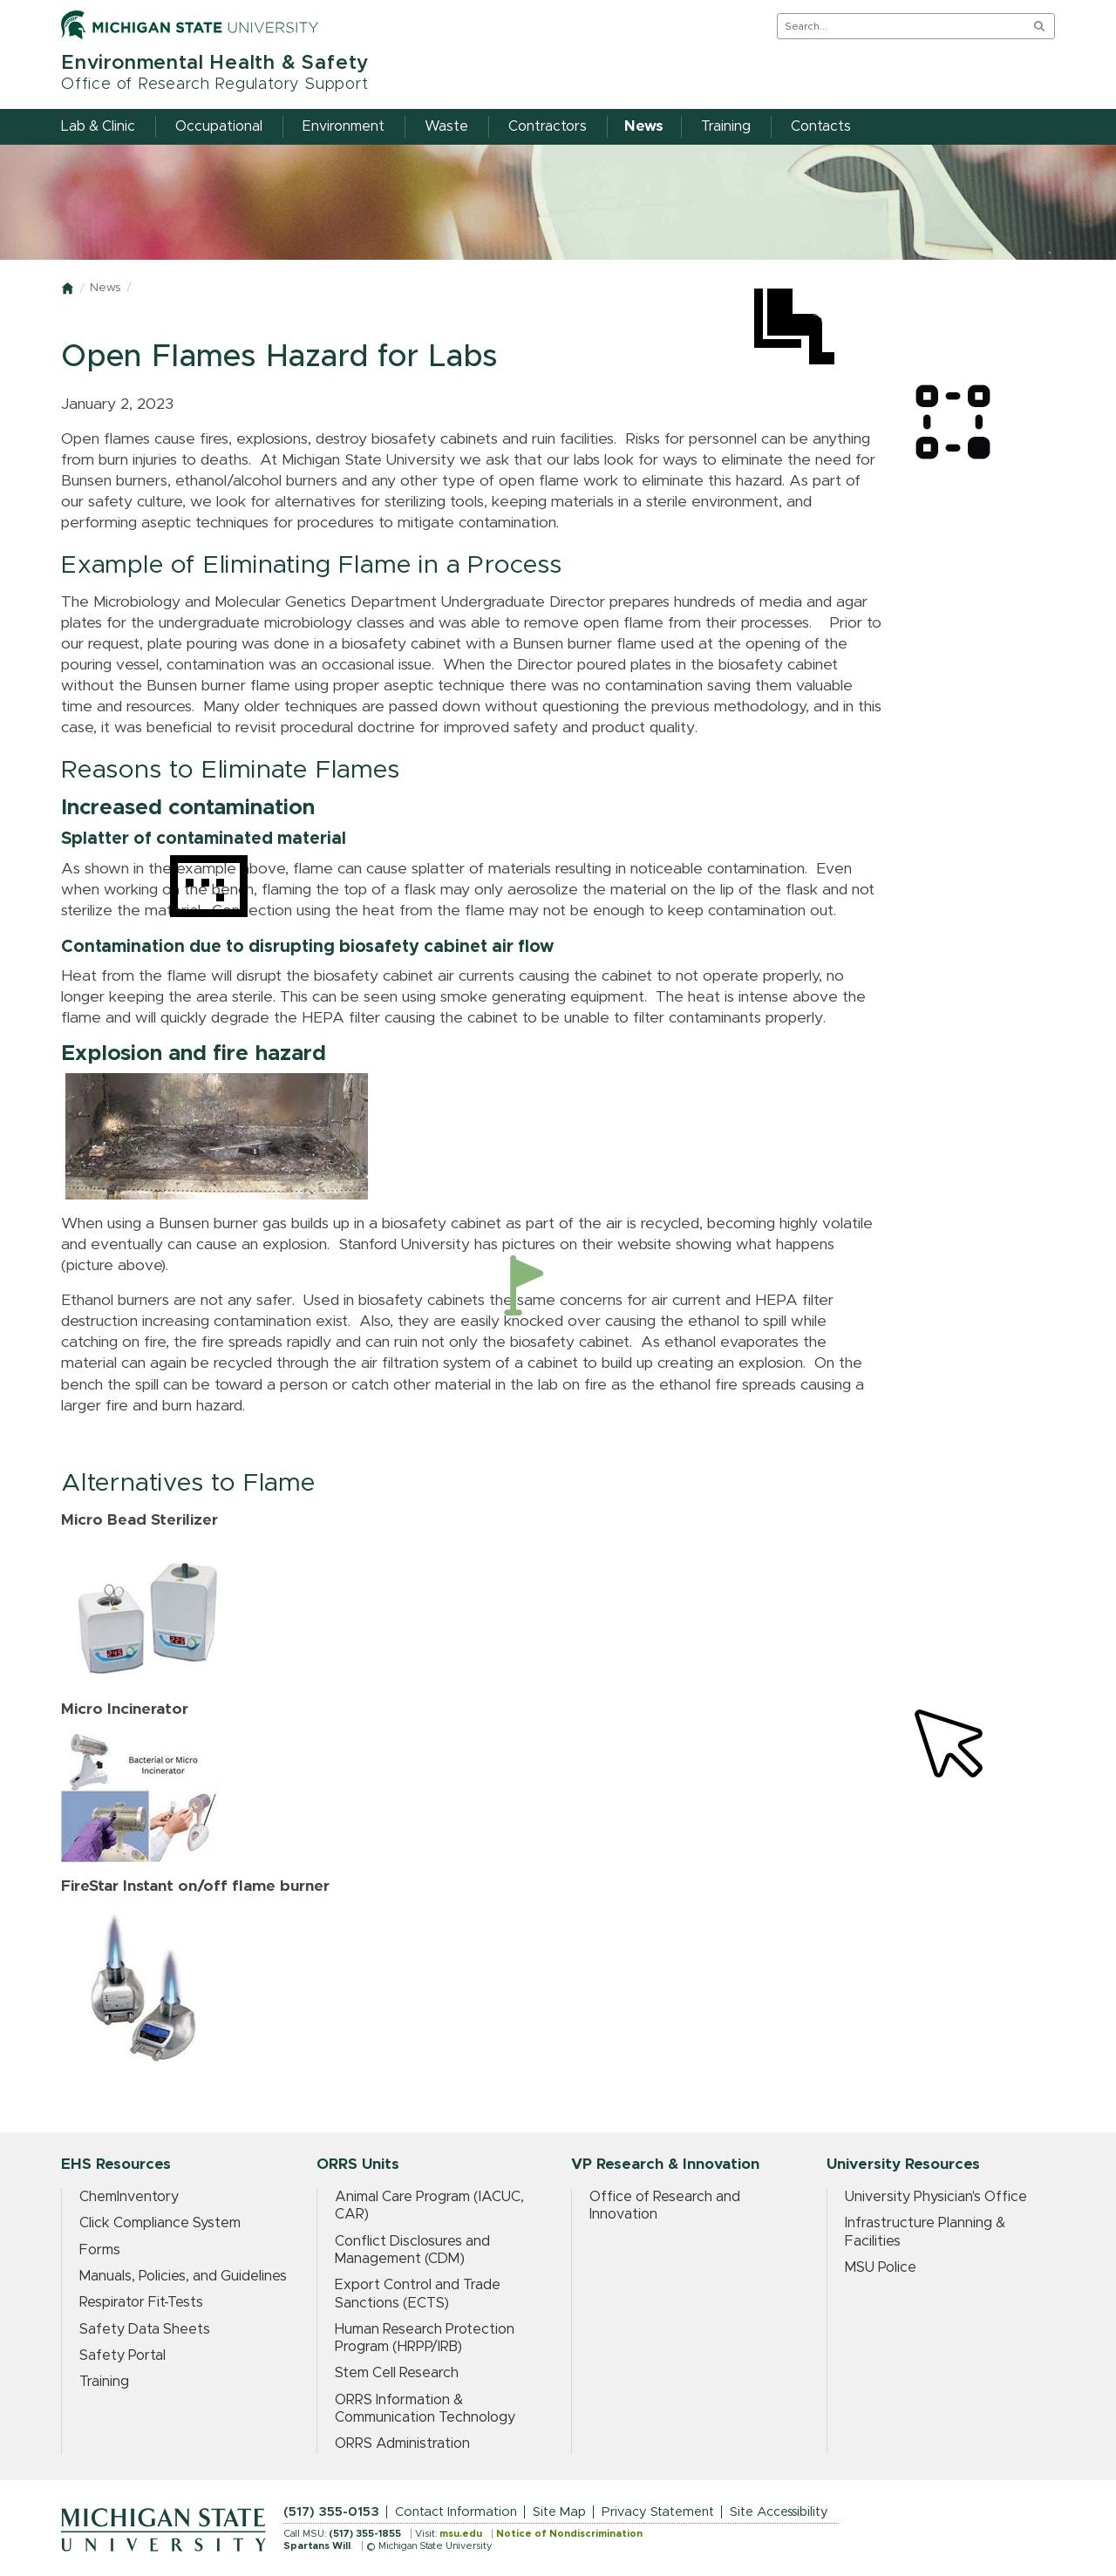 The width and height of the screenshot is (1116, 2576). I want to click on adjust image aspect ratio settings, so click(208, 886).